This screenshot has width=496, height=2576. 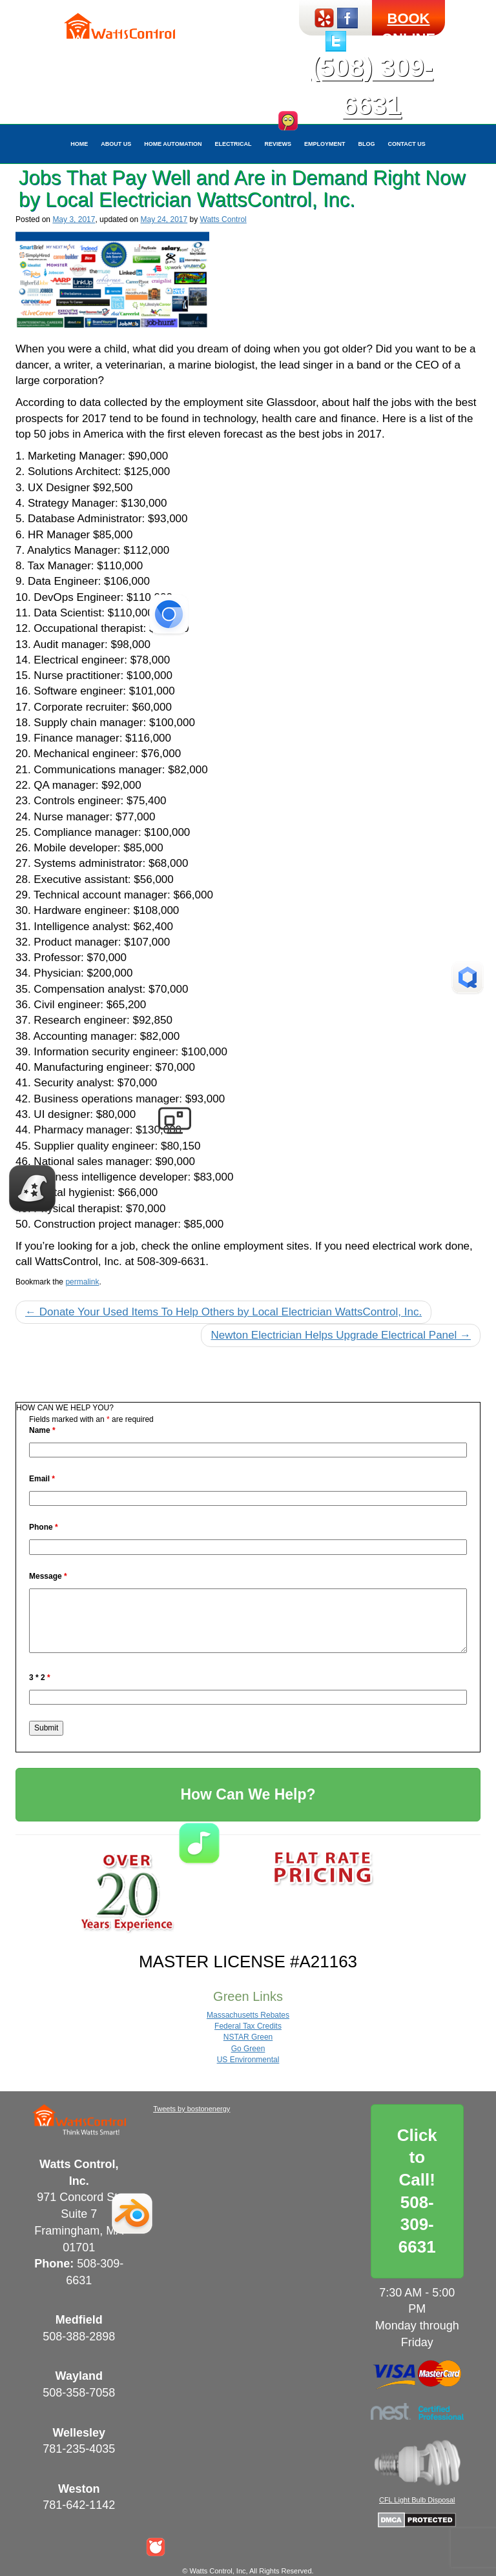 I want to click on open qubes os application, so click(x=468, y=977).